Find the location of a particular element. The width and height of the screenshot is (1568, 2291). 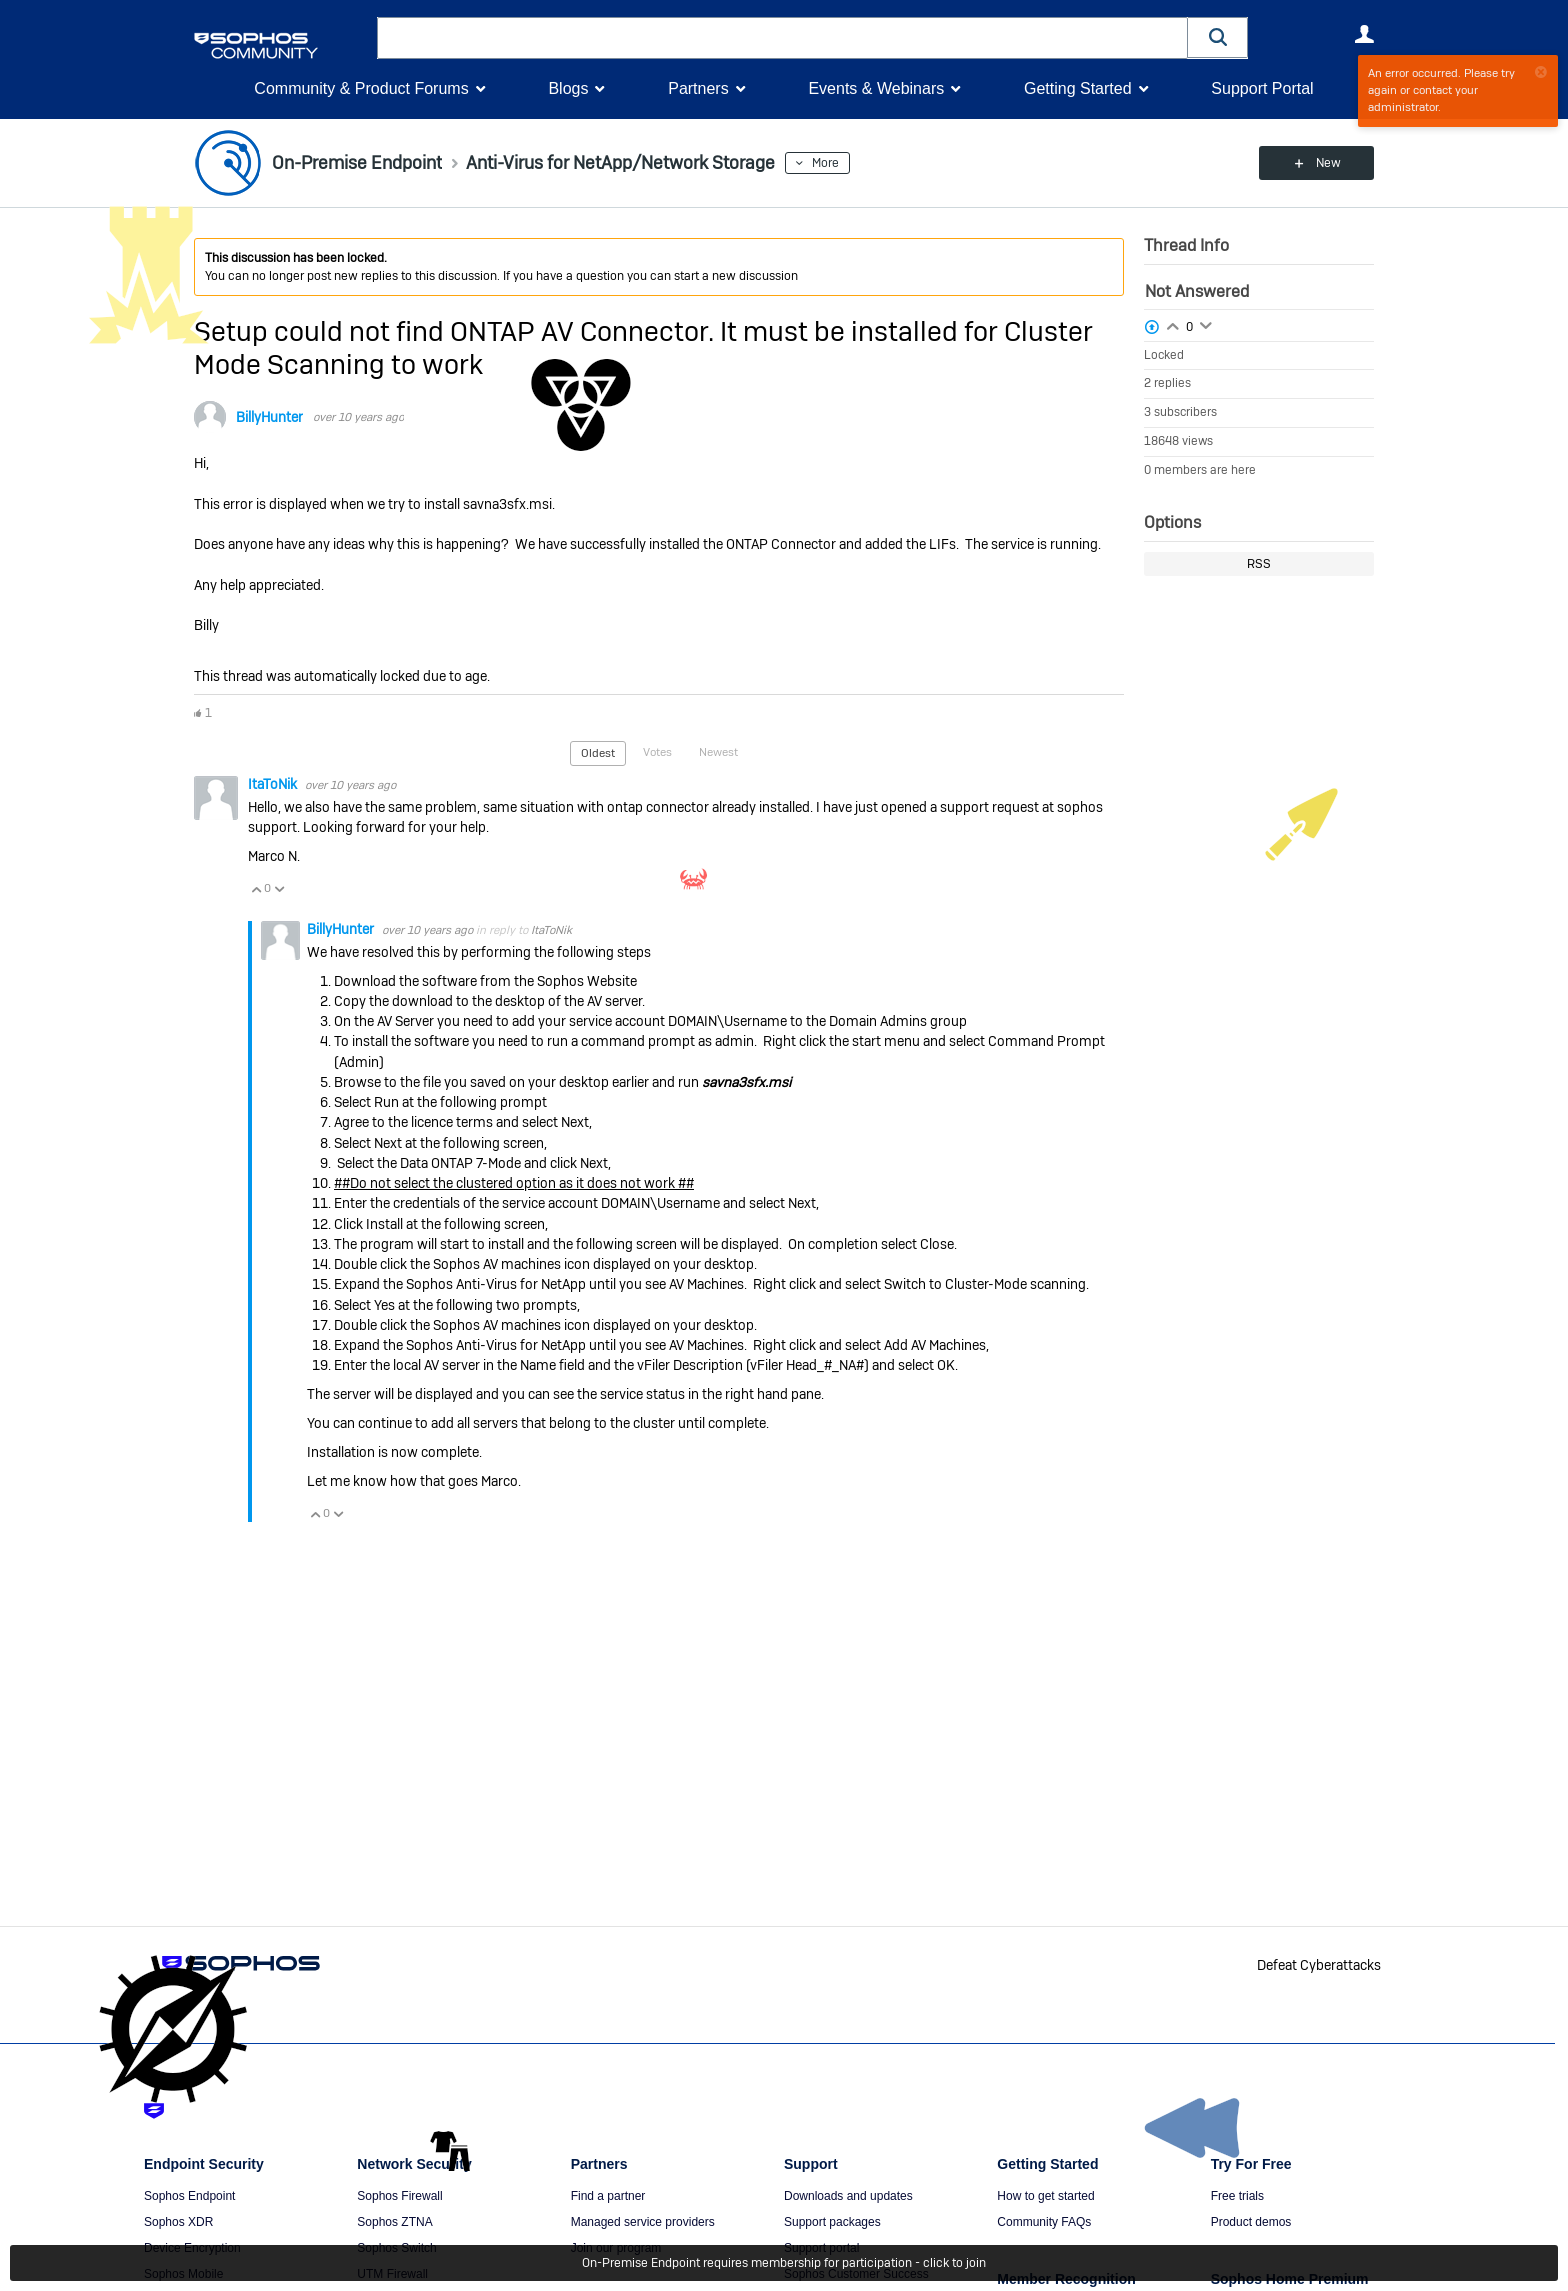

browse clothing items or wardrobe is located at coordinates (450, 2151).